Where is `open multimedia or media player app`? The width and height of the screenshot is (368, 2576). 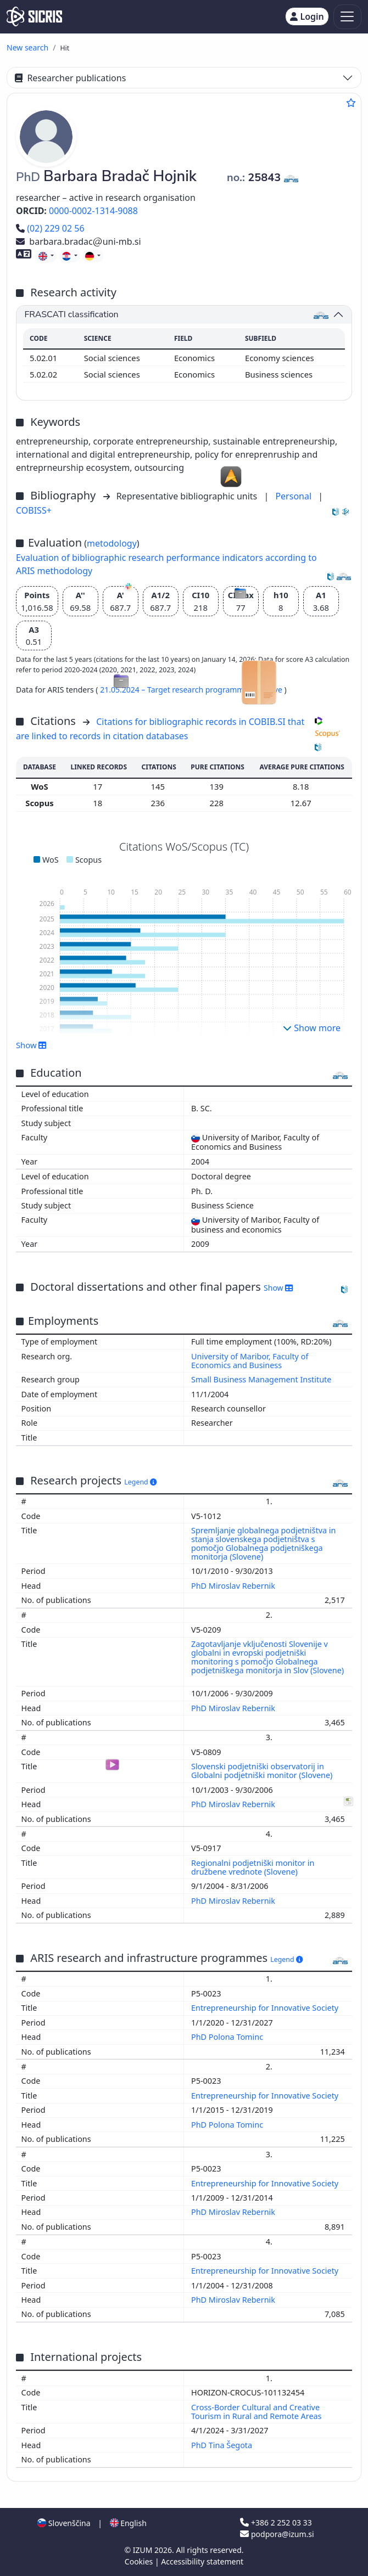
open multimedia or media player app is located at coordinates (112, 1764).